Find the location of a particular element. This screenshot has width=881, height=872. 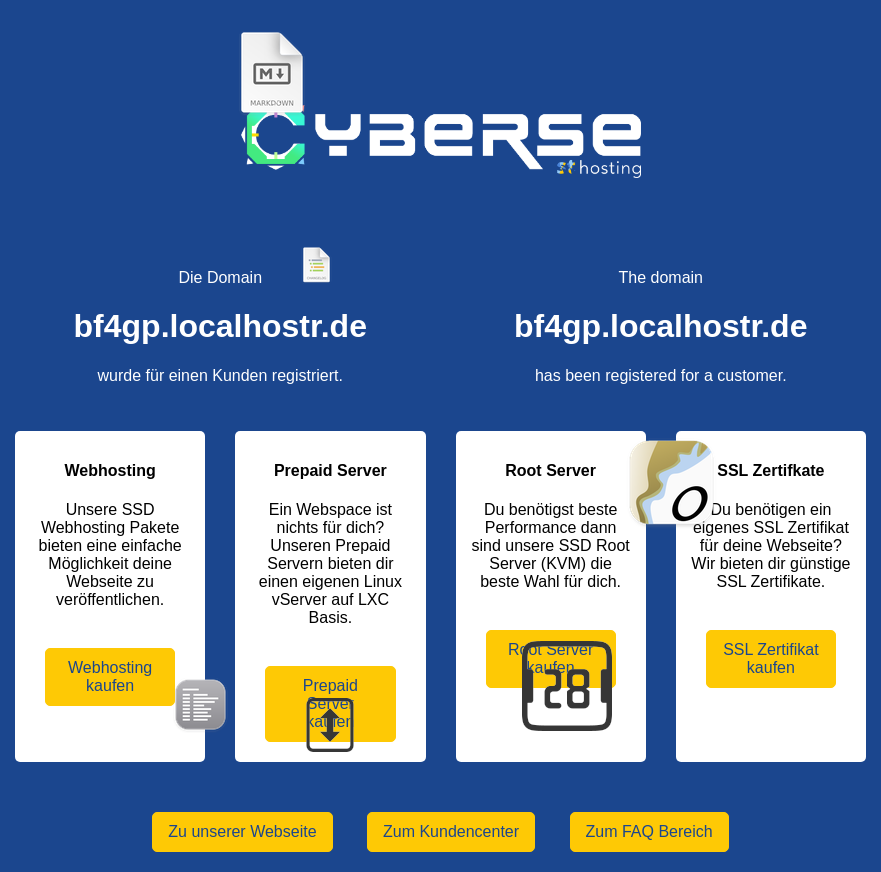

a markdown text file is located at coordinates (272, 74).